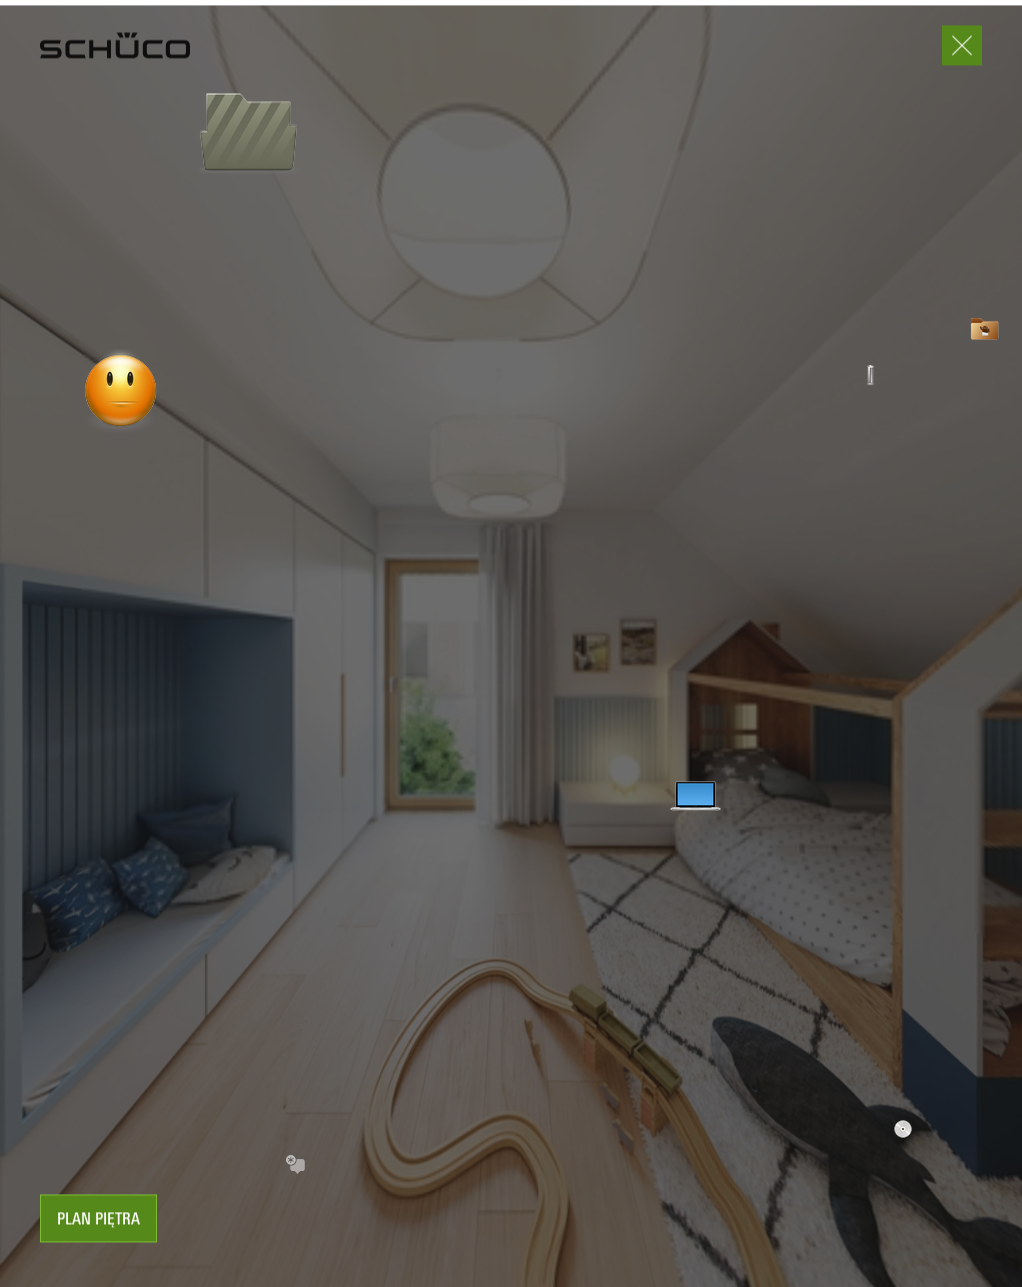 The width and height of the screenshot is (1022, 1287). Describe the element at coordinates (248, 136) in the screenshot. I see `indicates a folder currently being accessed or browsed` at that location.